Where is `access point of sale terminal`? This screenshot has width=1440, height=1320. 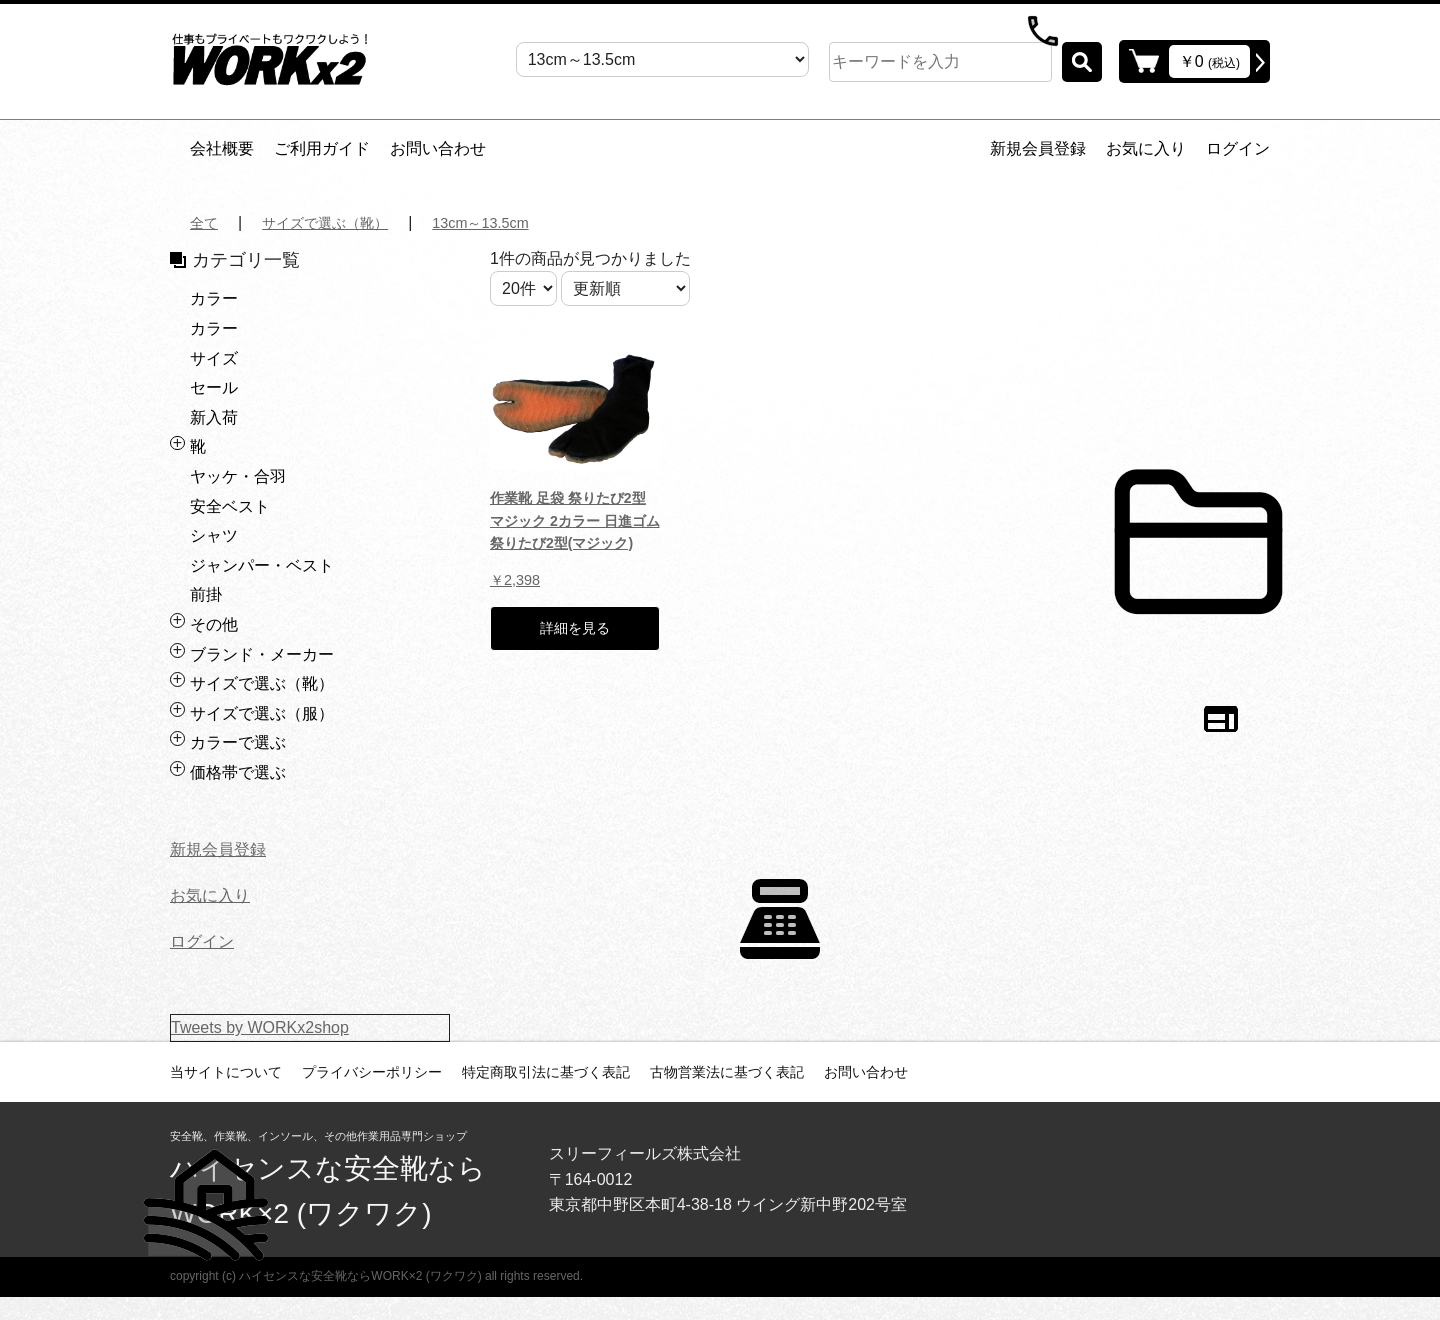 access point of sale terminal is located at coordinates (780, 919).